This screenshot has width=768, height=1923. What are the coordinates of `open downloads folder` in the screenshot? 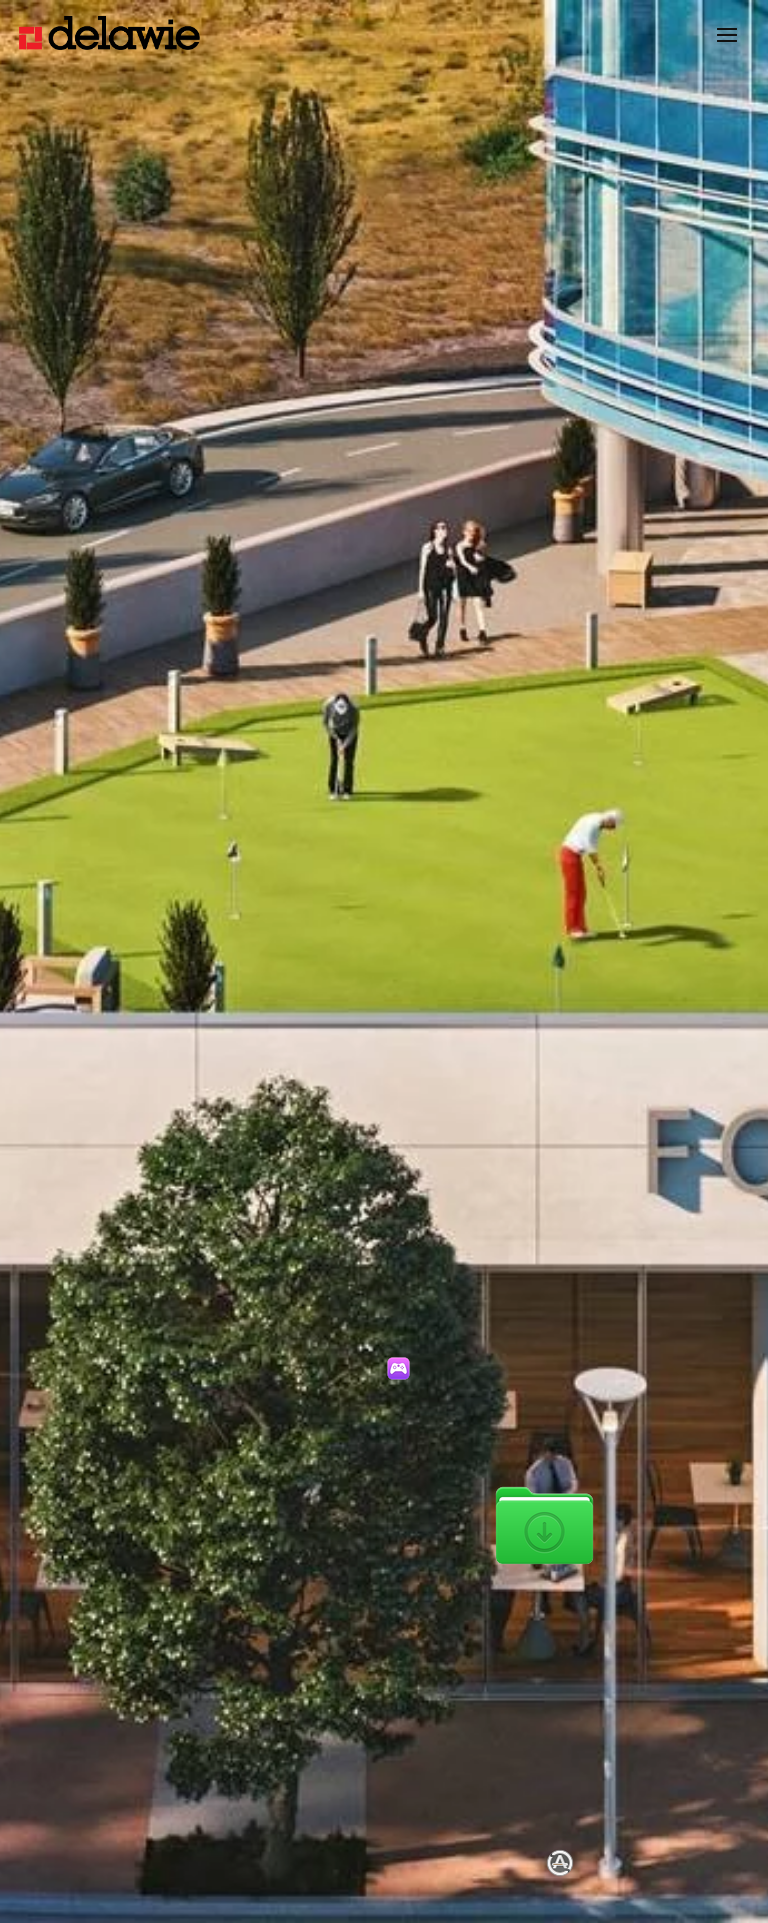 It's located at (544, 1525).